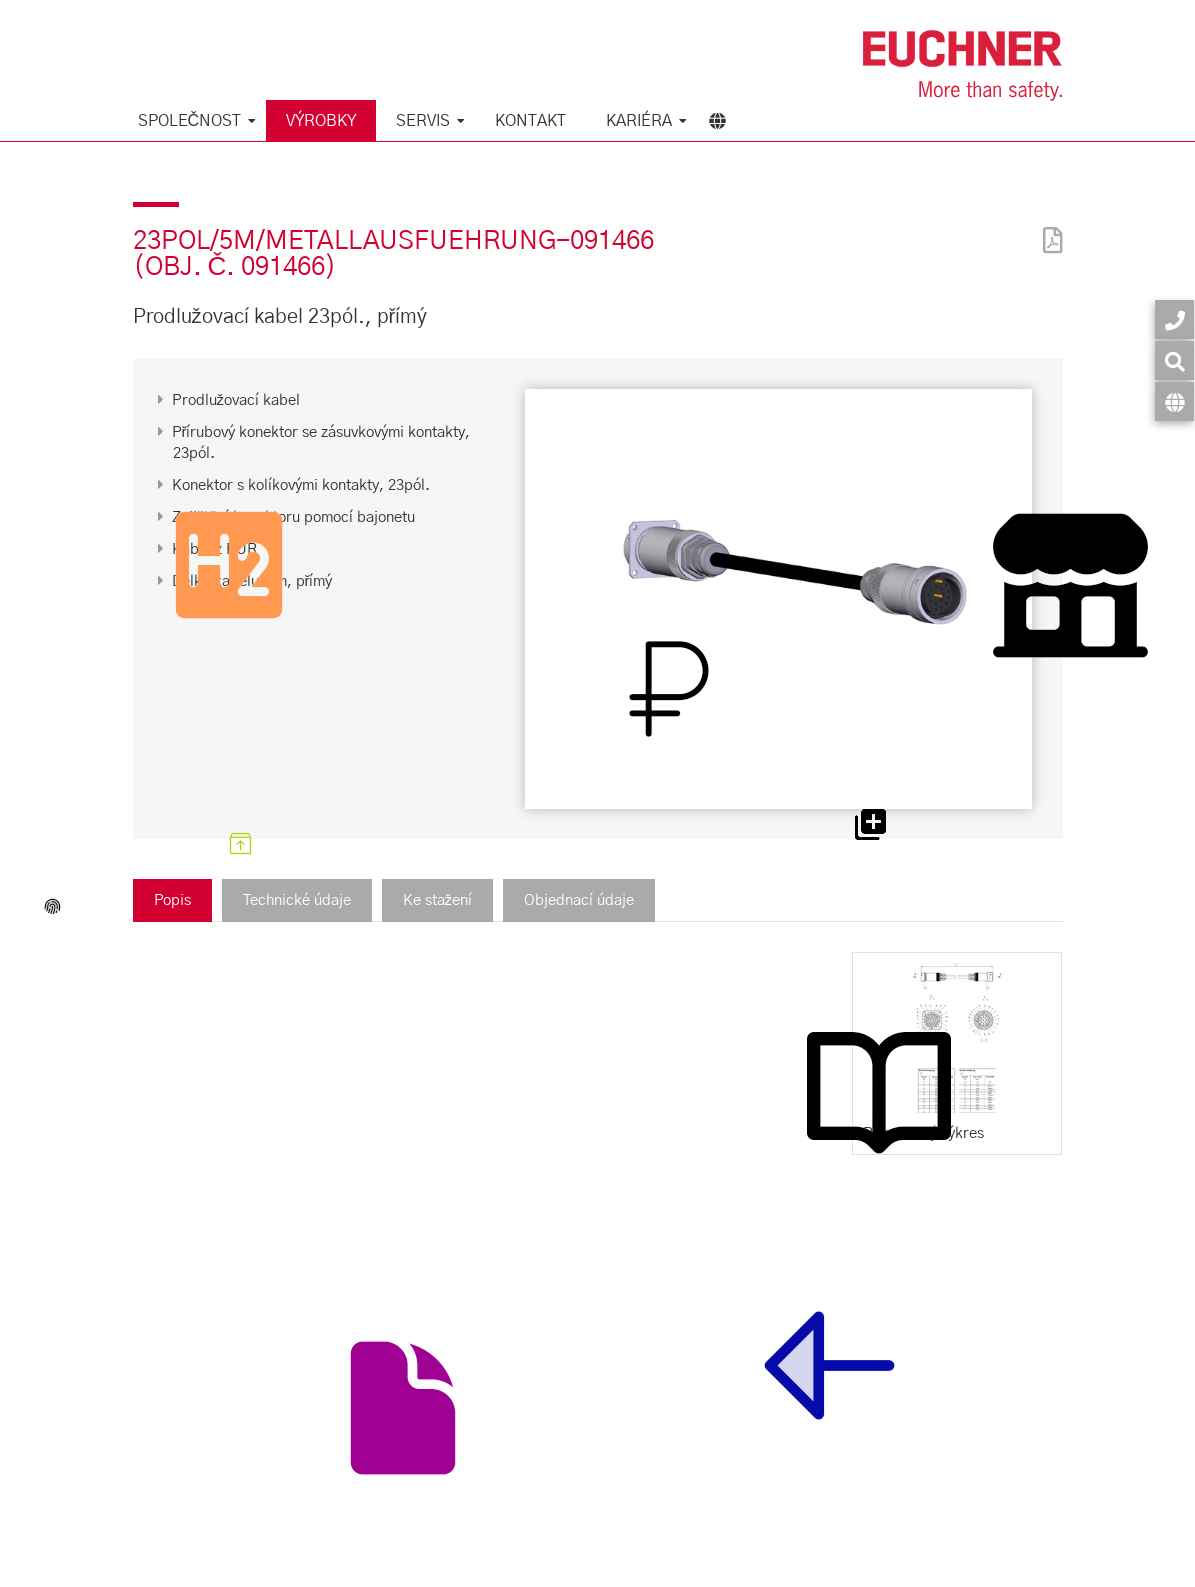 This screenshot has height=1587, width=1195. What do you see at coordinates (879, 1095) in the screenshot?
I see `access documentation or readme` at bounding box center [879, 1095].